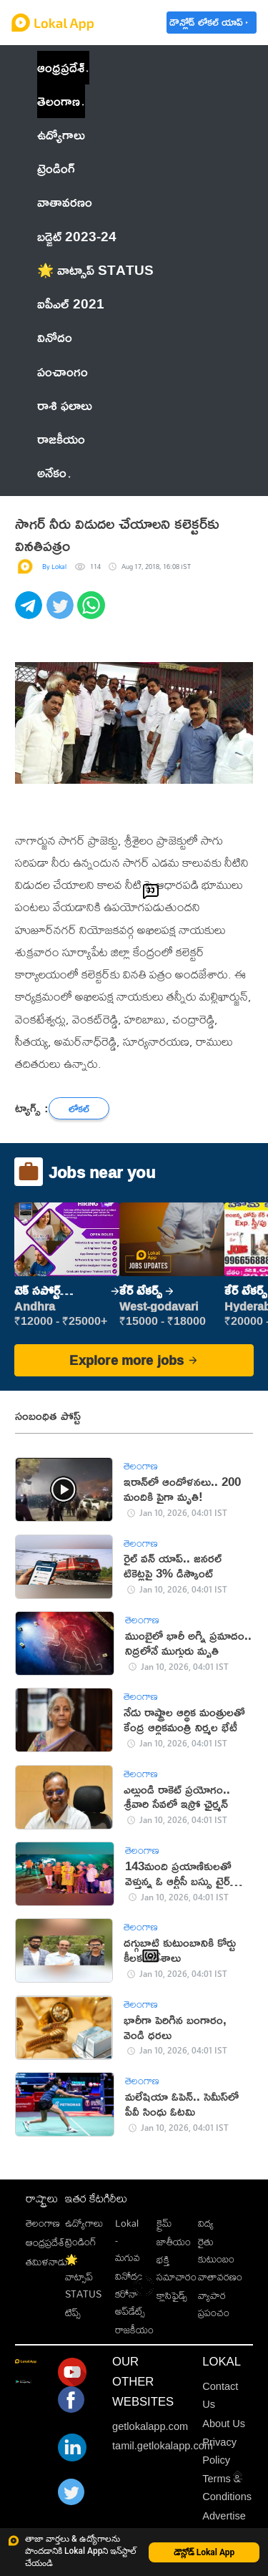  What do you see at coordinates (150, 1955) in the screenshot?
I see `enable surround sound audio output` at bounding box center [150, 1955].